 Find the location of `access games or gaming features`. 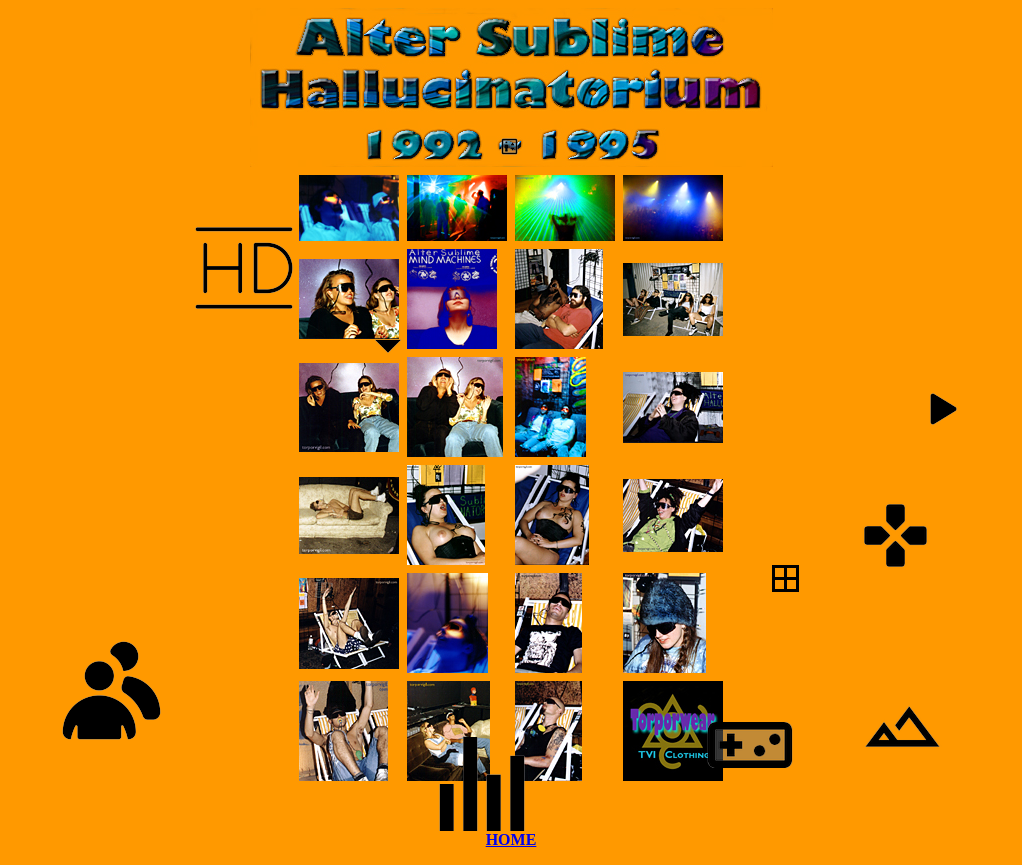

access games or gaming features is located at coordinates (750, 745).